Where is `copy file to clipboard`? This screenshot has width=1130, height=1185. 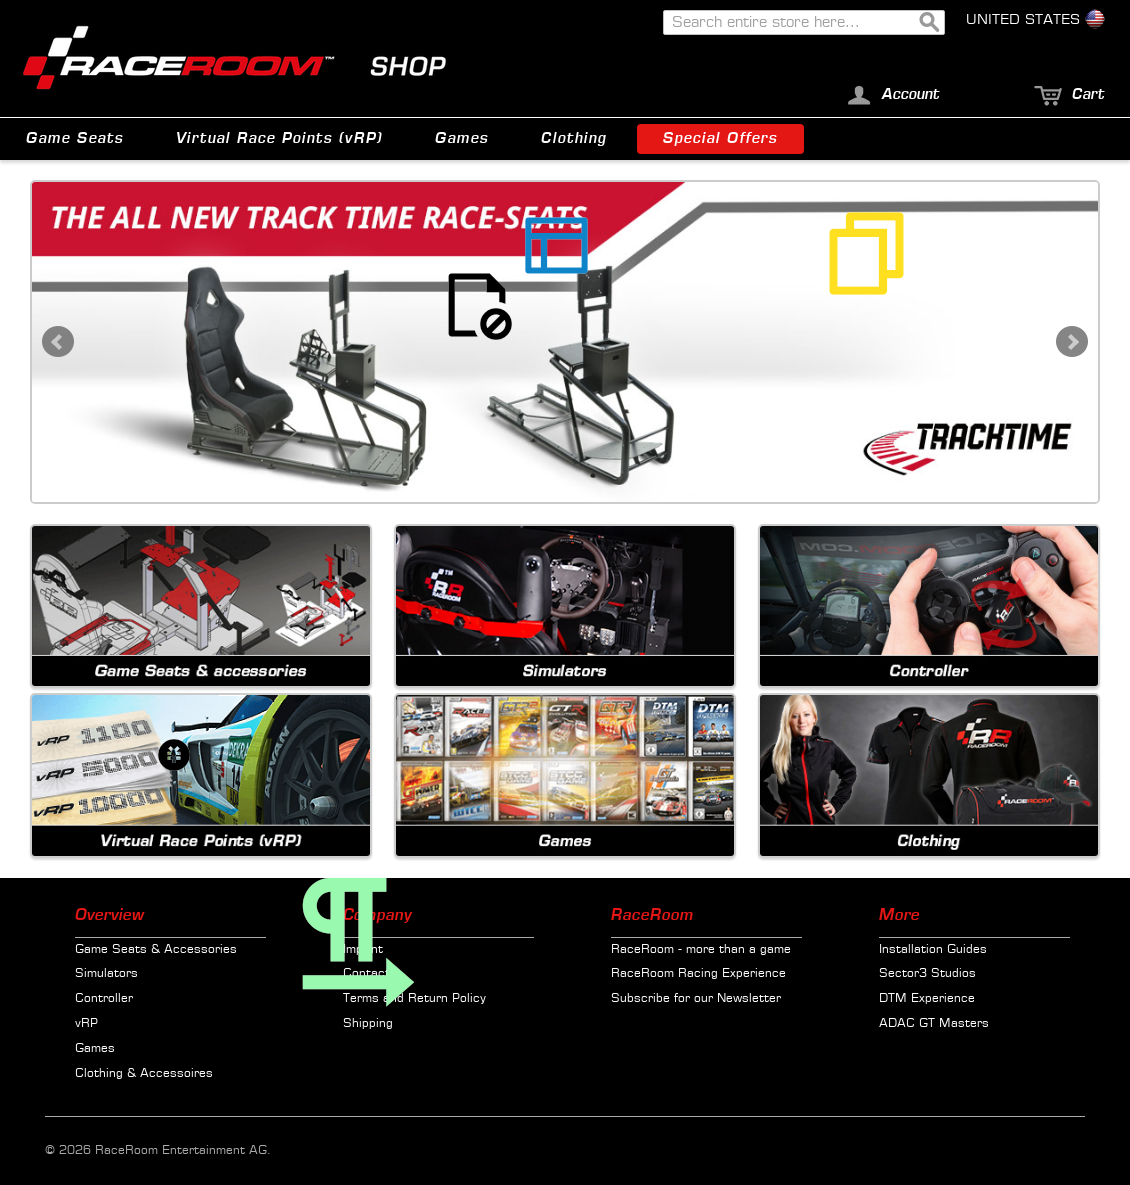 copy file to clipboard is located at coordinates (866, 253).